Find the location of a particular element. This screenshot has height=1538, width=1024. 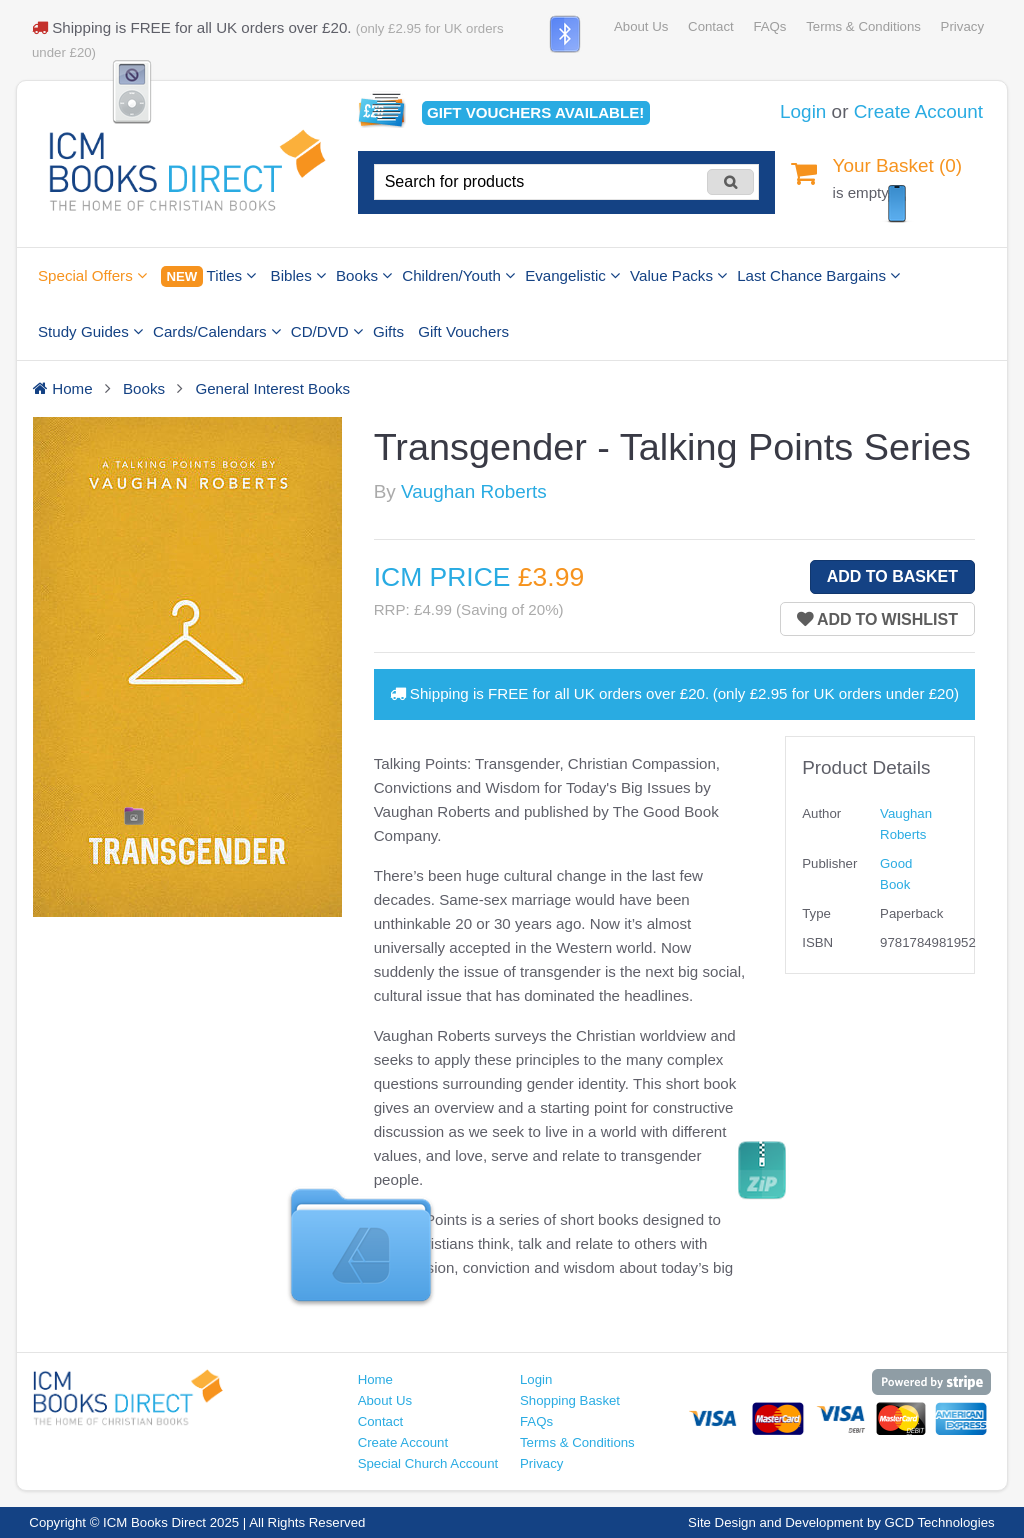

iPhone 16 device icon is located at coordinates (897, 204).